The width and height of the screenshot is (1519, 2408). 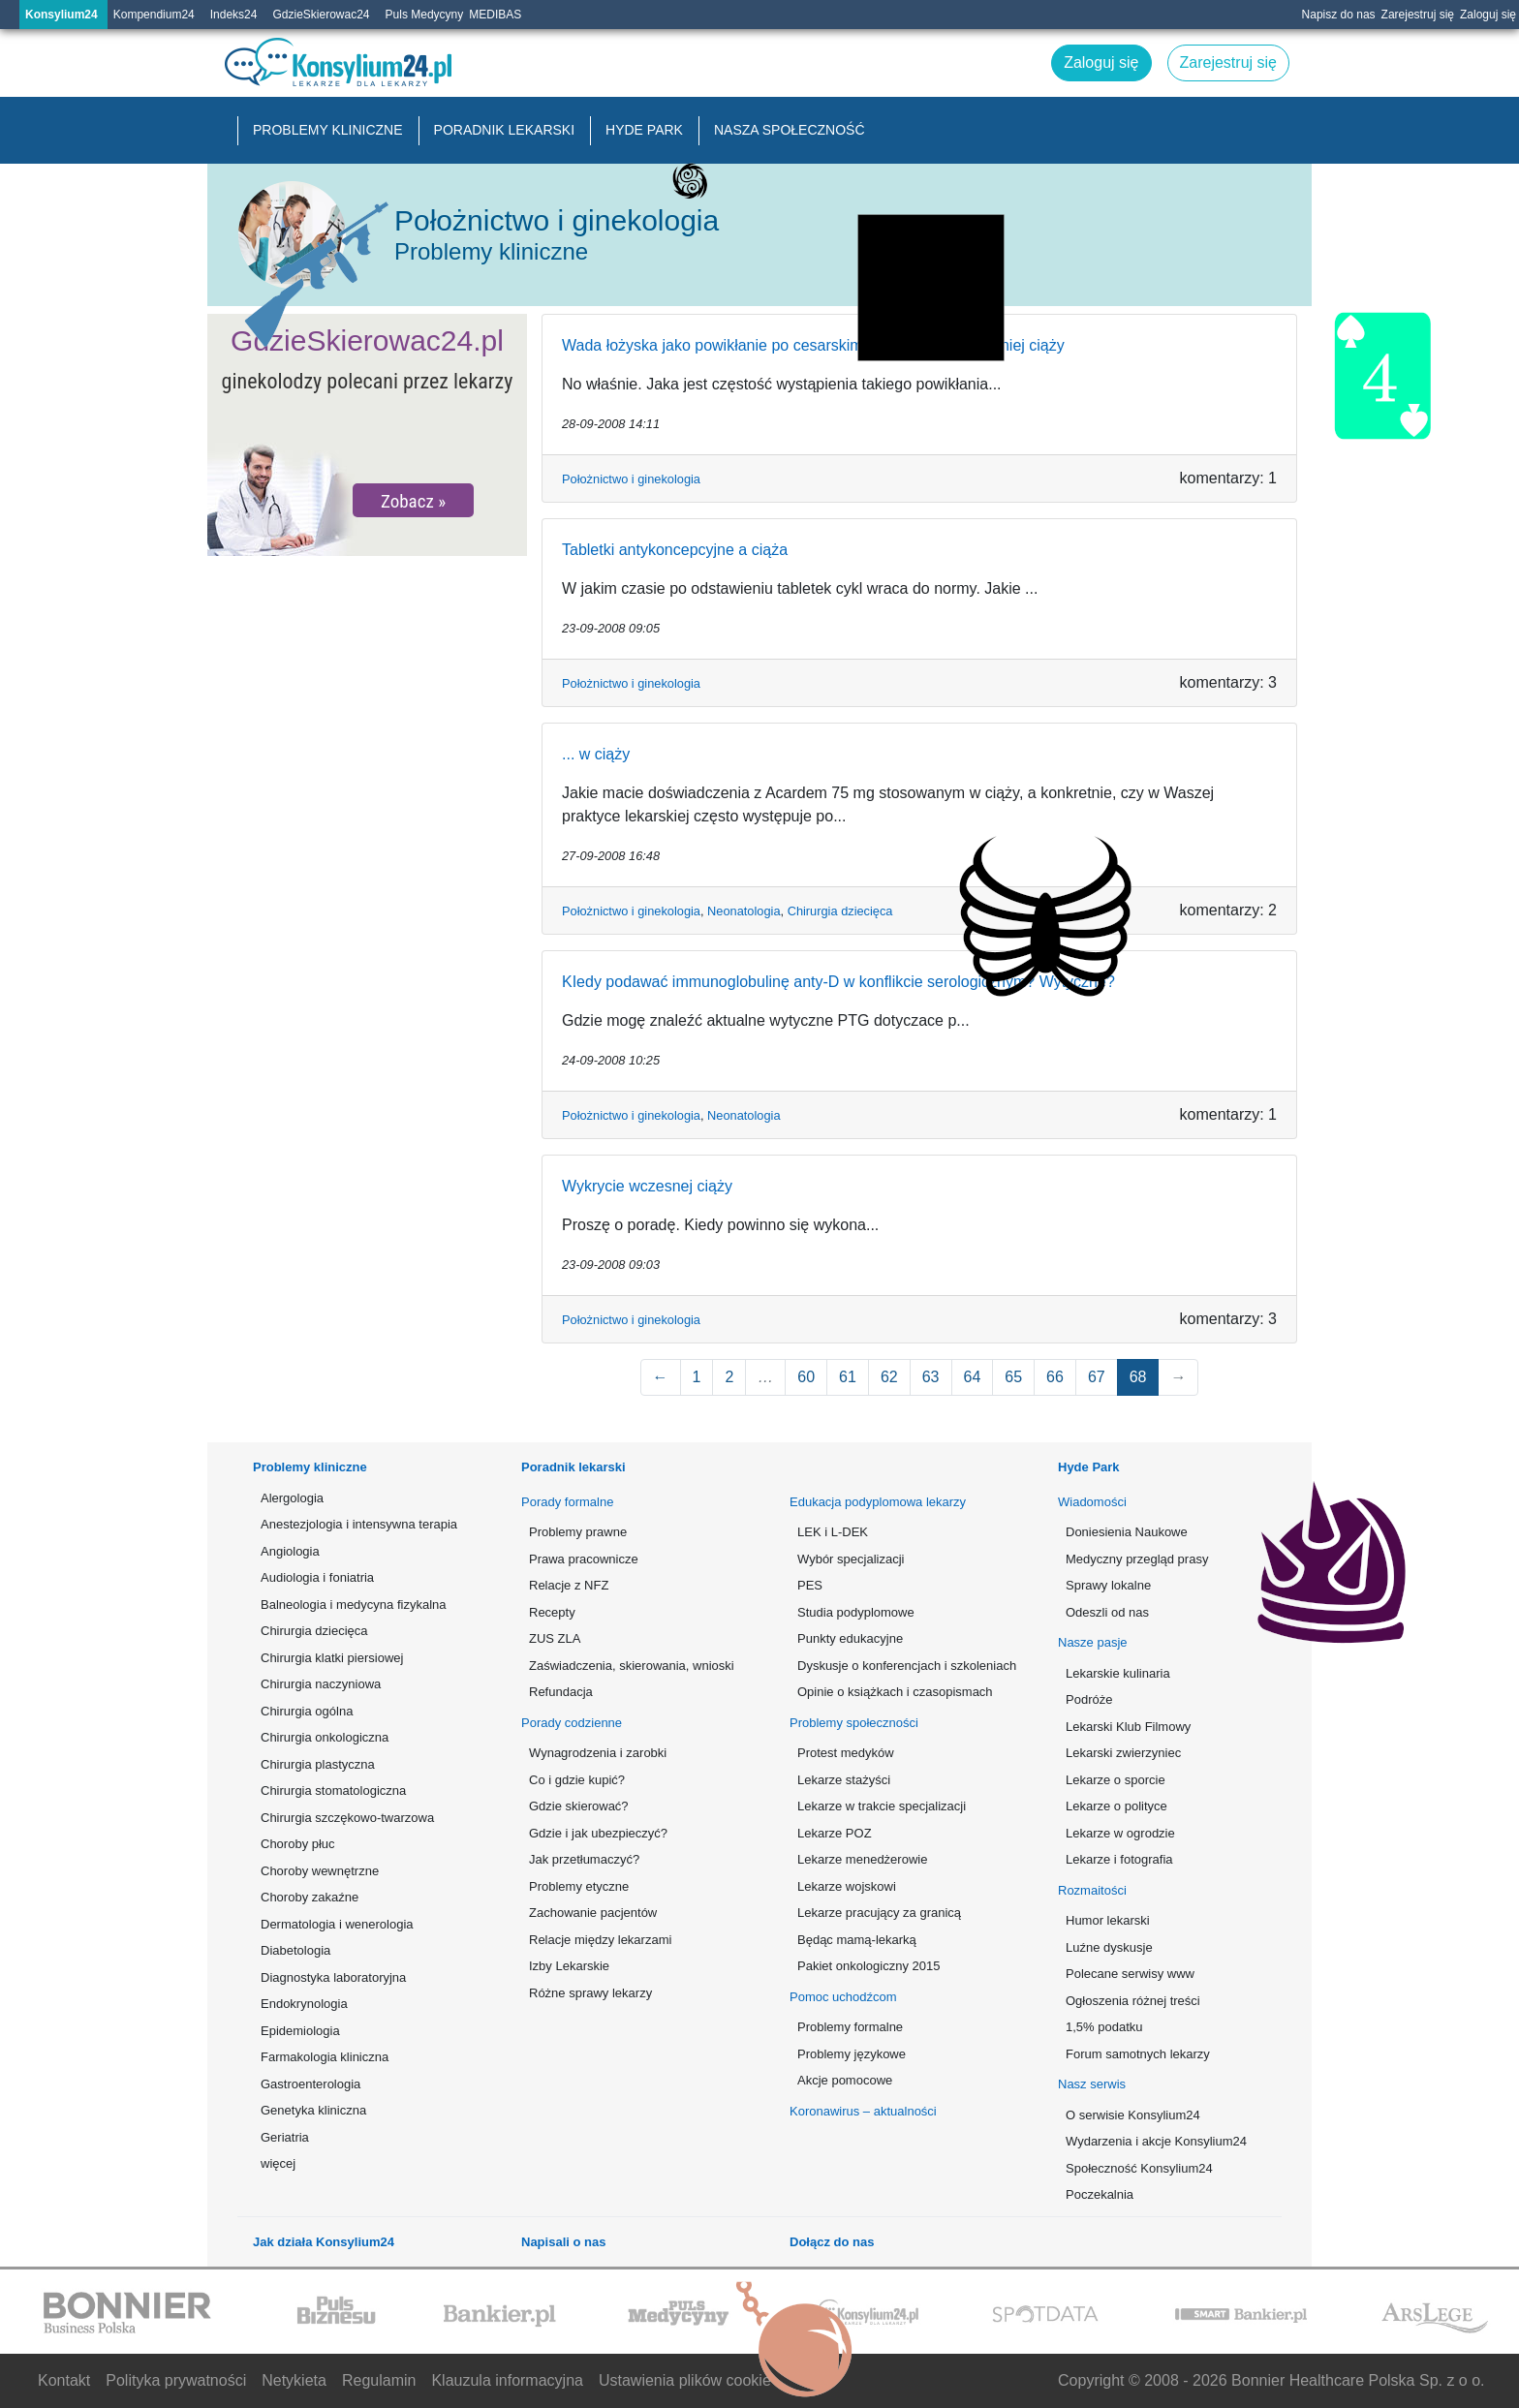 What do you see at coordinates (1382, 376) in the screenshot?
I see `four of spades playing card` at bounding box center [1382, 376].